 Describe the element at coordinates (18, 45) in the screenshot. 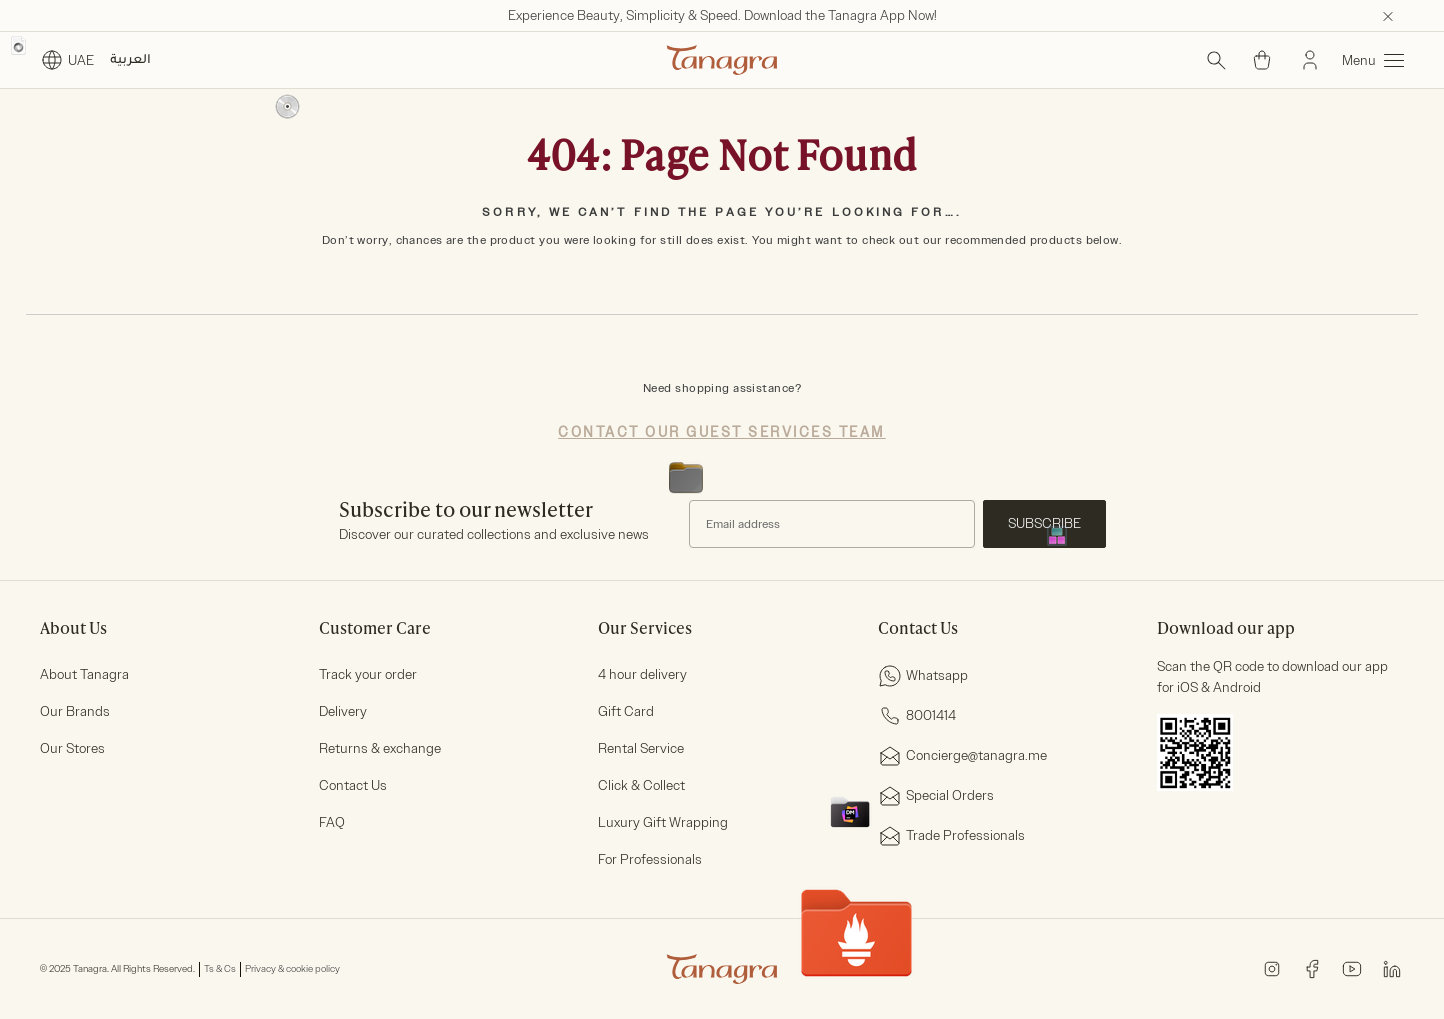

I see `json file type indicator` at that location.